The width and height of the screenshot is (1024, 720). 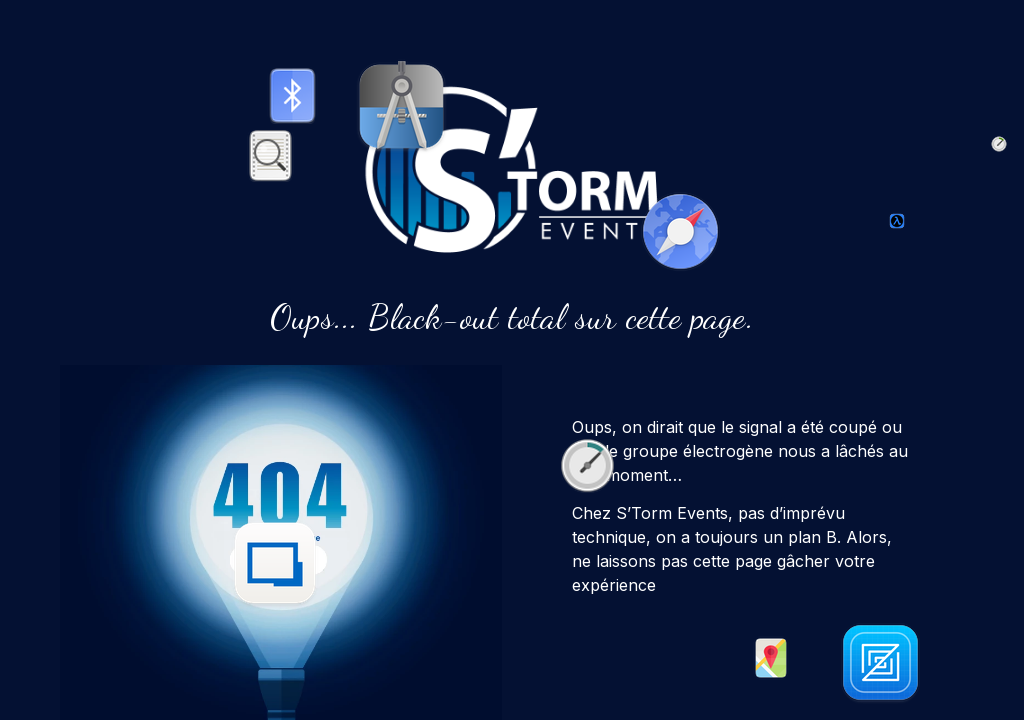 What do you see at coordinates (270, 155) in the screenshot?
I see `open the log viewer application` at bounding box center [270, 155].